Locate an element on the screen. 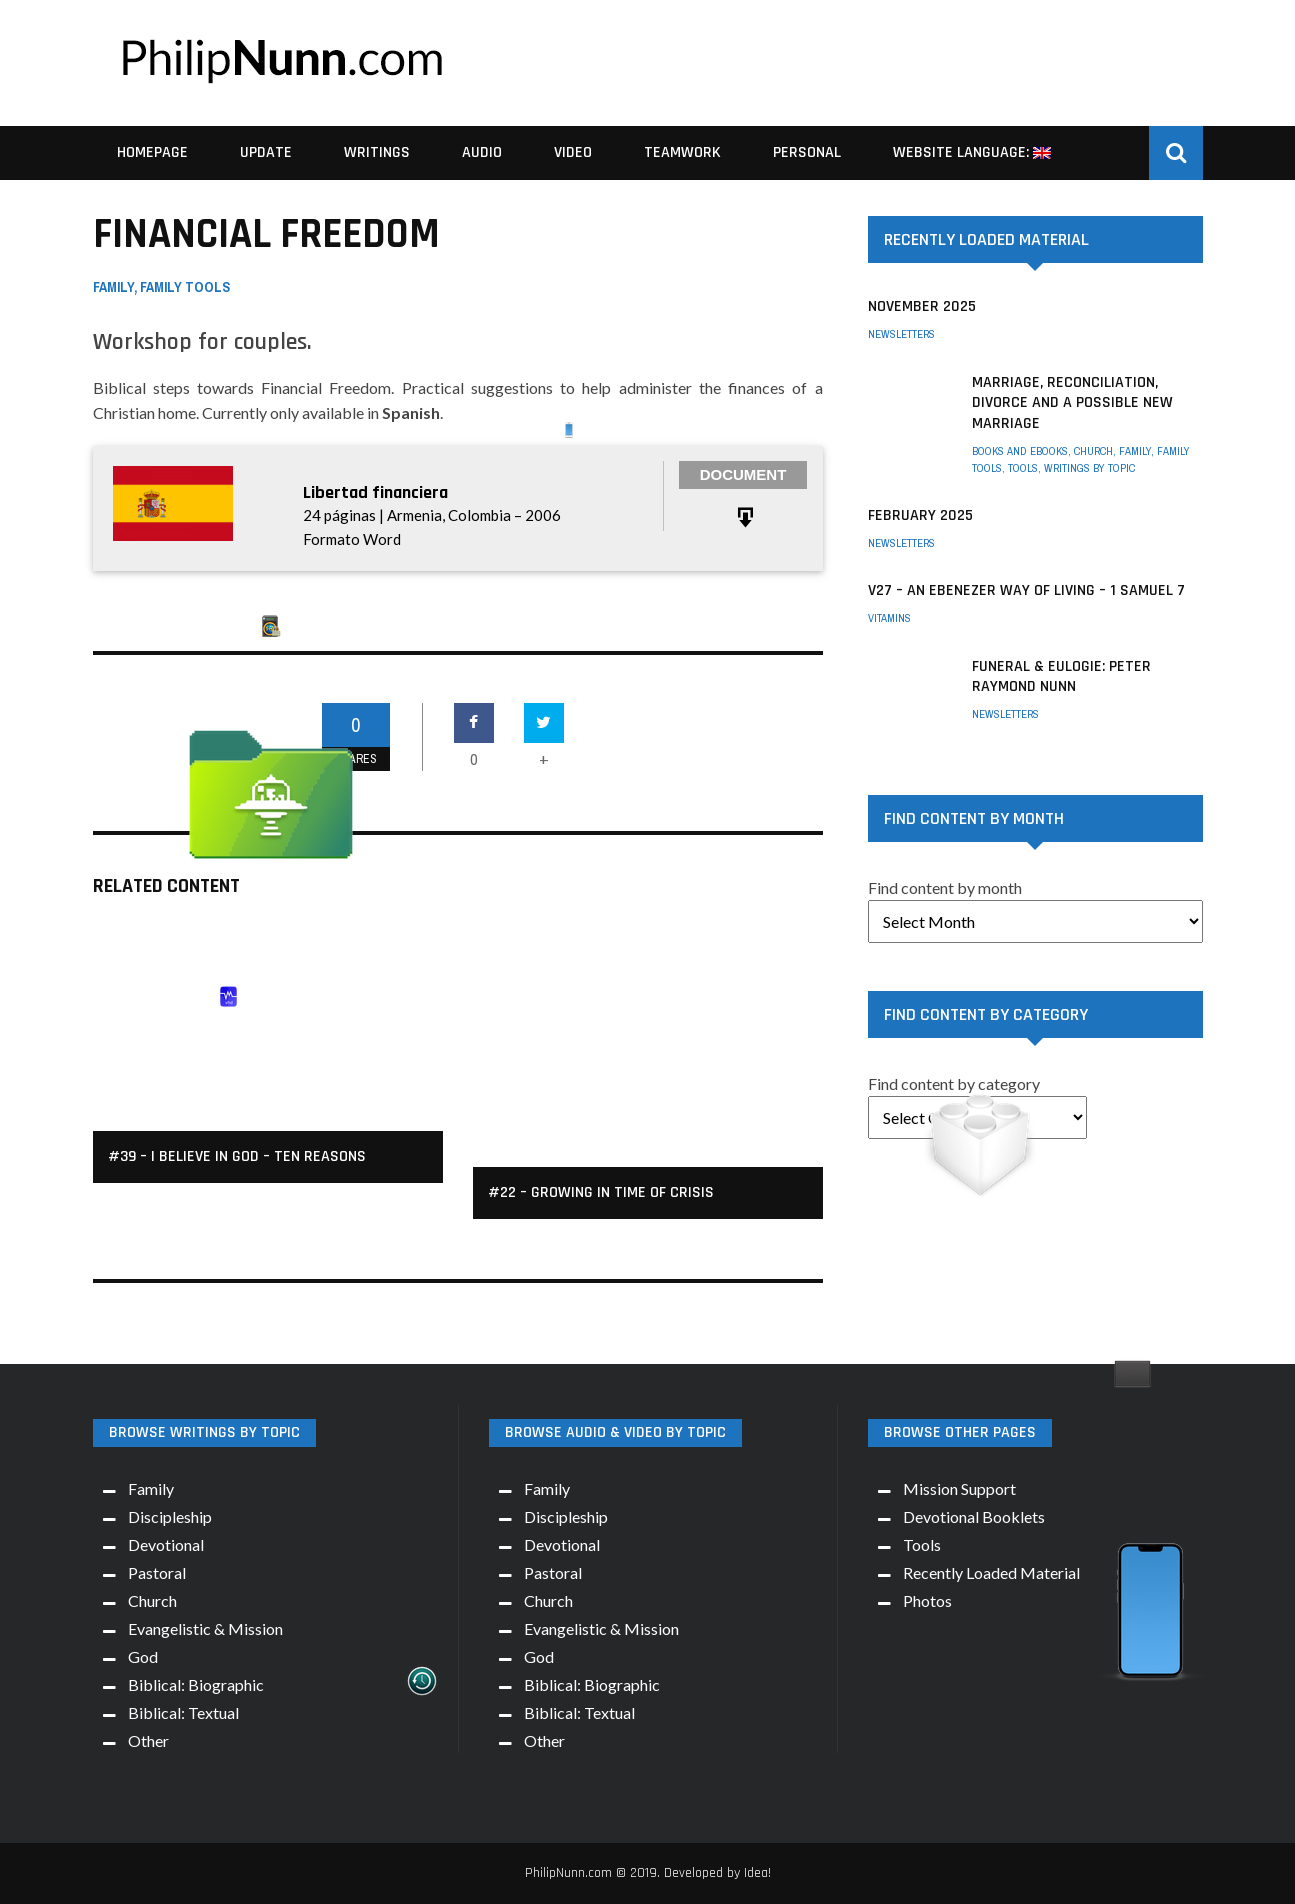 The image size is (1295, 1904). iPhone 5s device connected to your system is located at coordinates (569, 430).